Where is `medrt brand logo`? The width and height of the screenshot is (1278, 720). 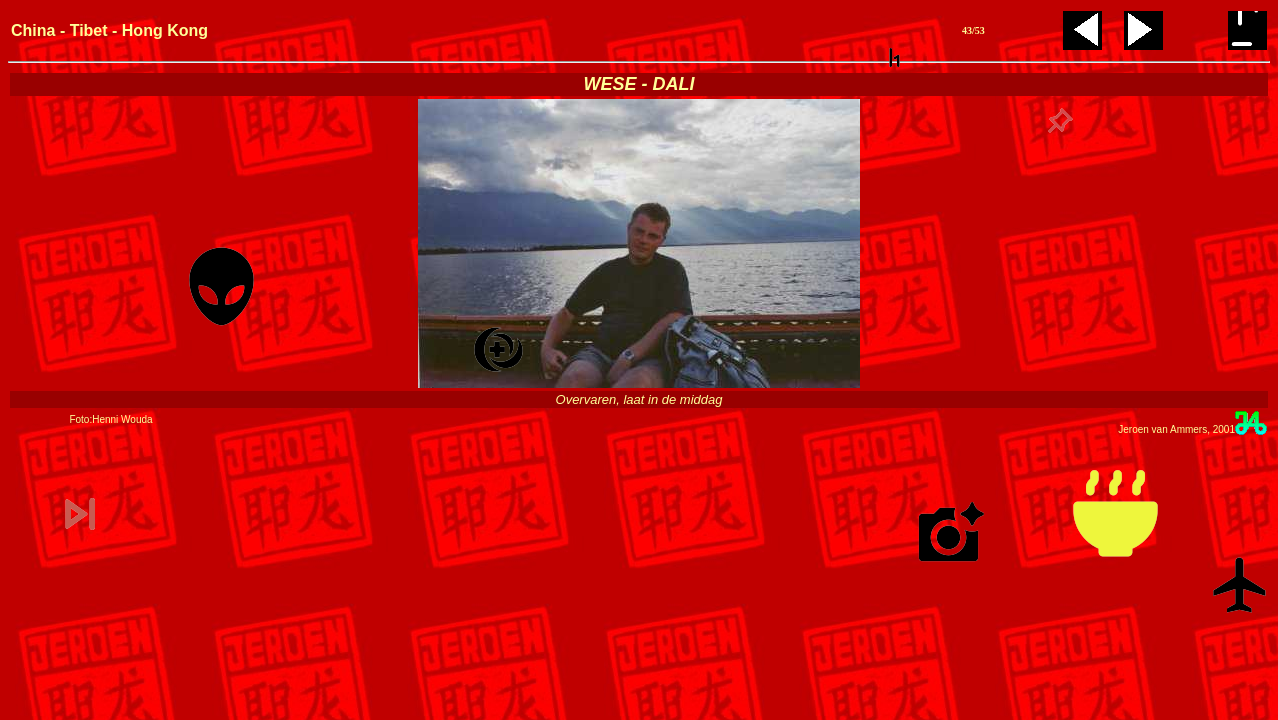 medrt brand logo is located at coordinates (498, 349).